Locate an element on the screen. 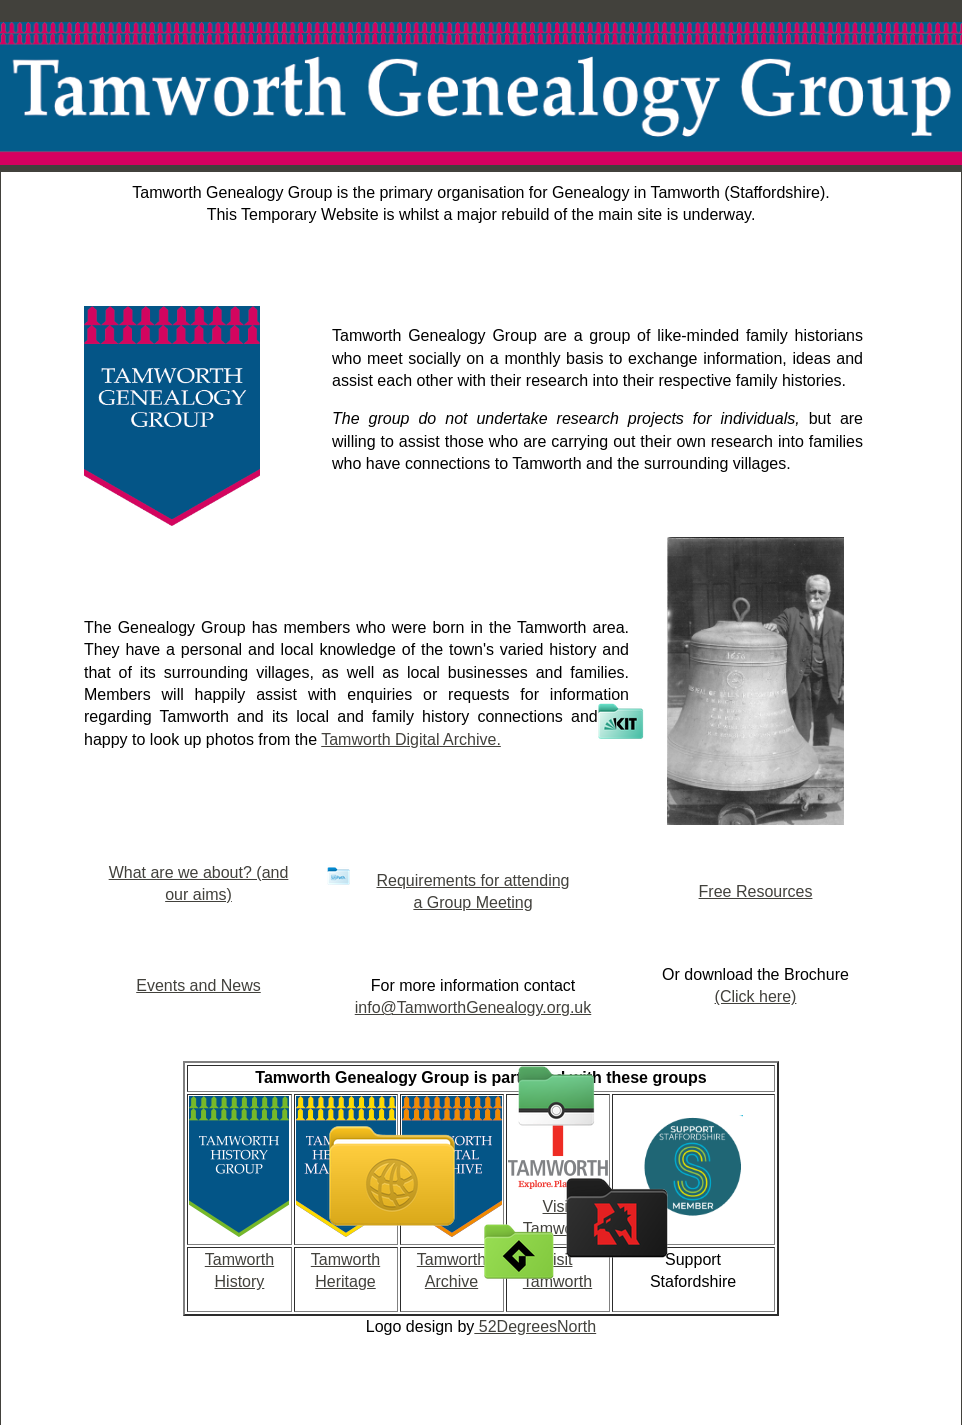 The image size is (962, 1425). open KIT (Karlsruhe Institute of Technology) project folder is located at coordinates (620, 722).